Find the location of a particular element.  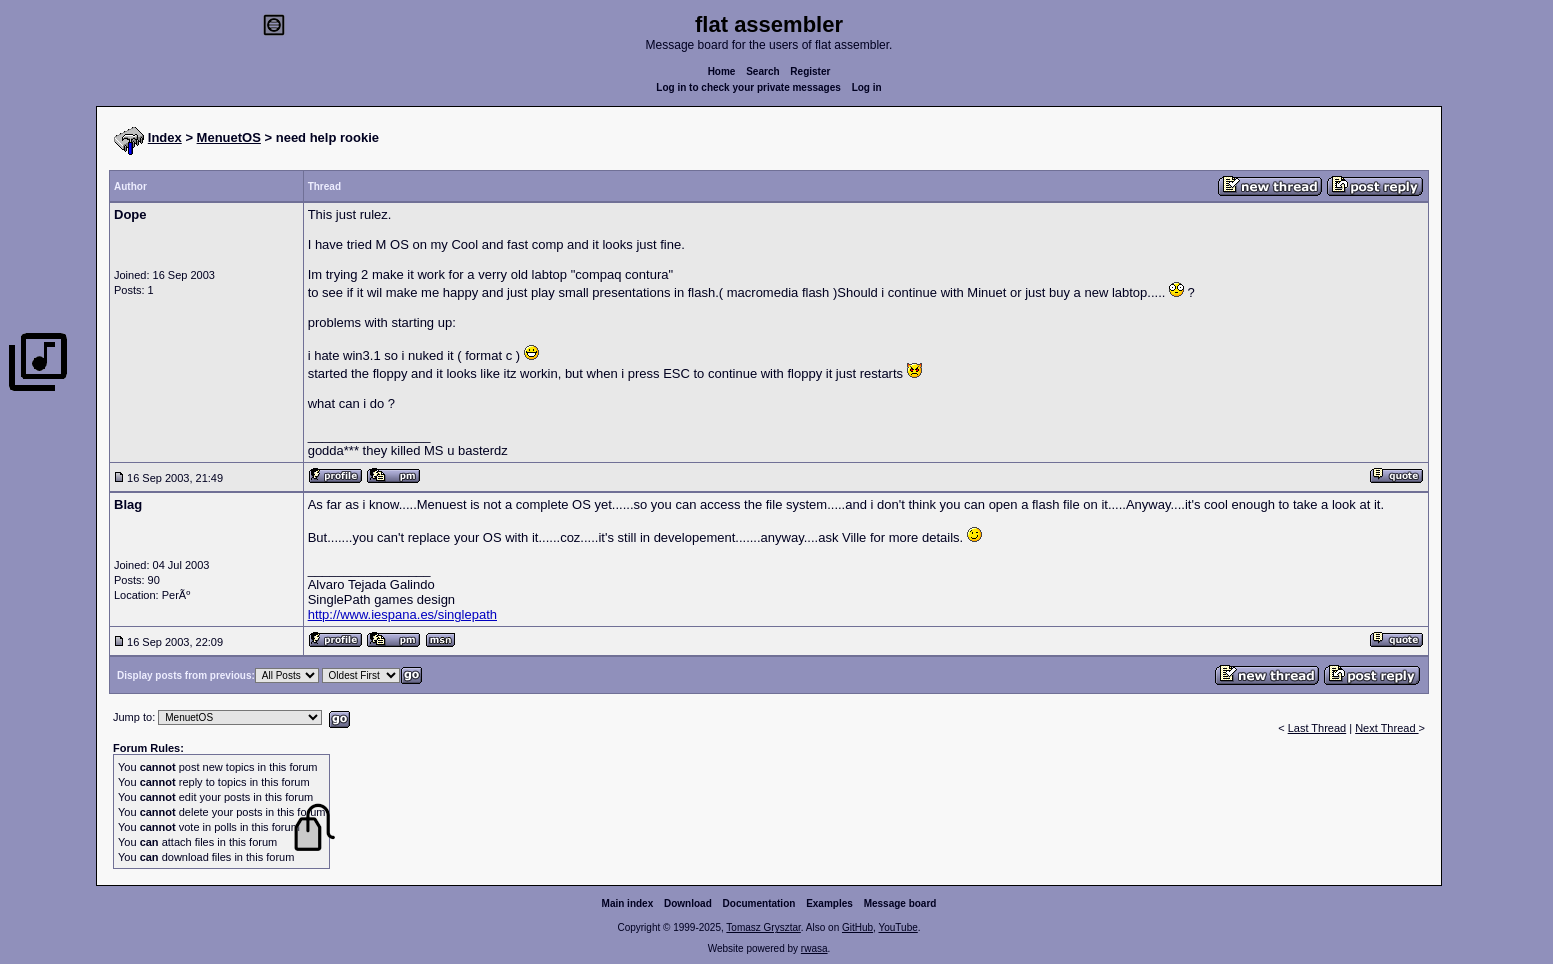

tea or hot beverage options is located at coordinates (313, 829).